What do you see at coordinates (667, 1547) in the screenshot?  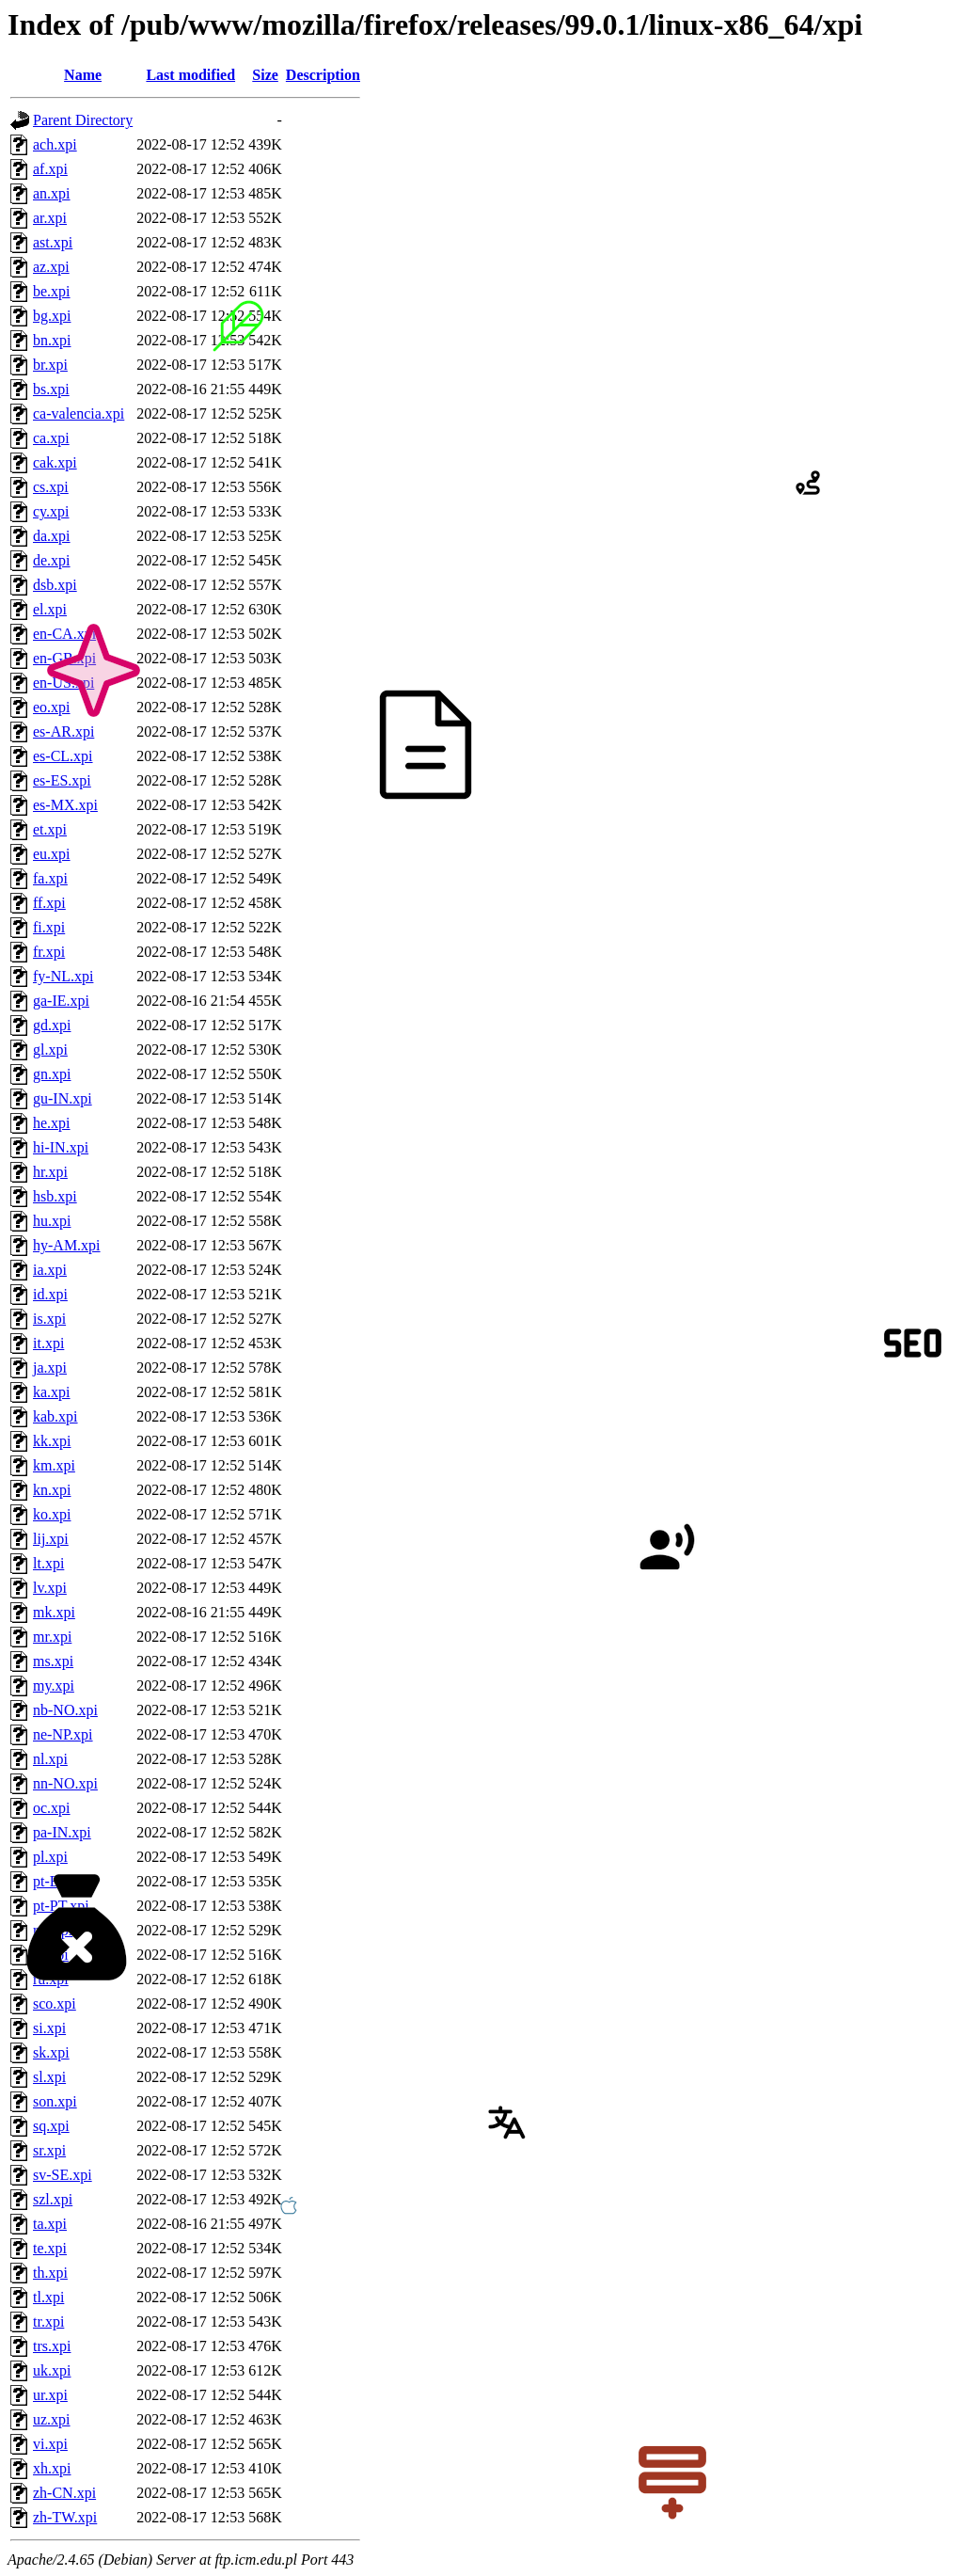 I see `activate voice recording or dictation` at bounding box center [667, 1547].